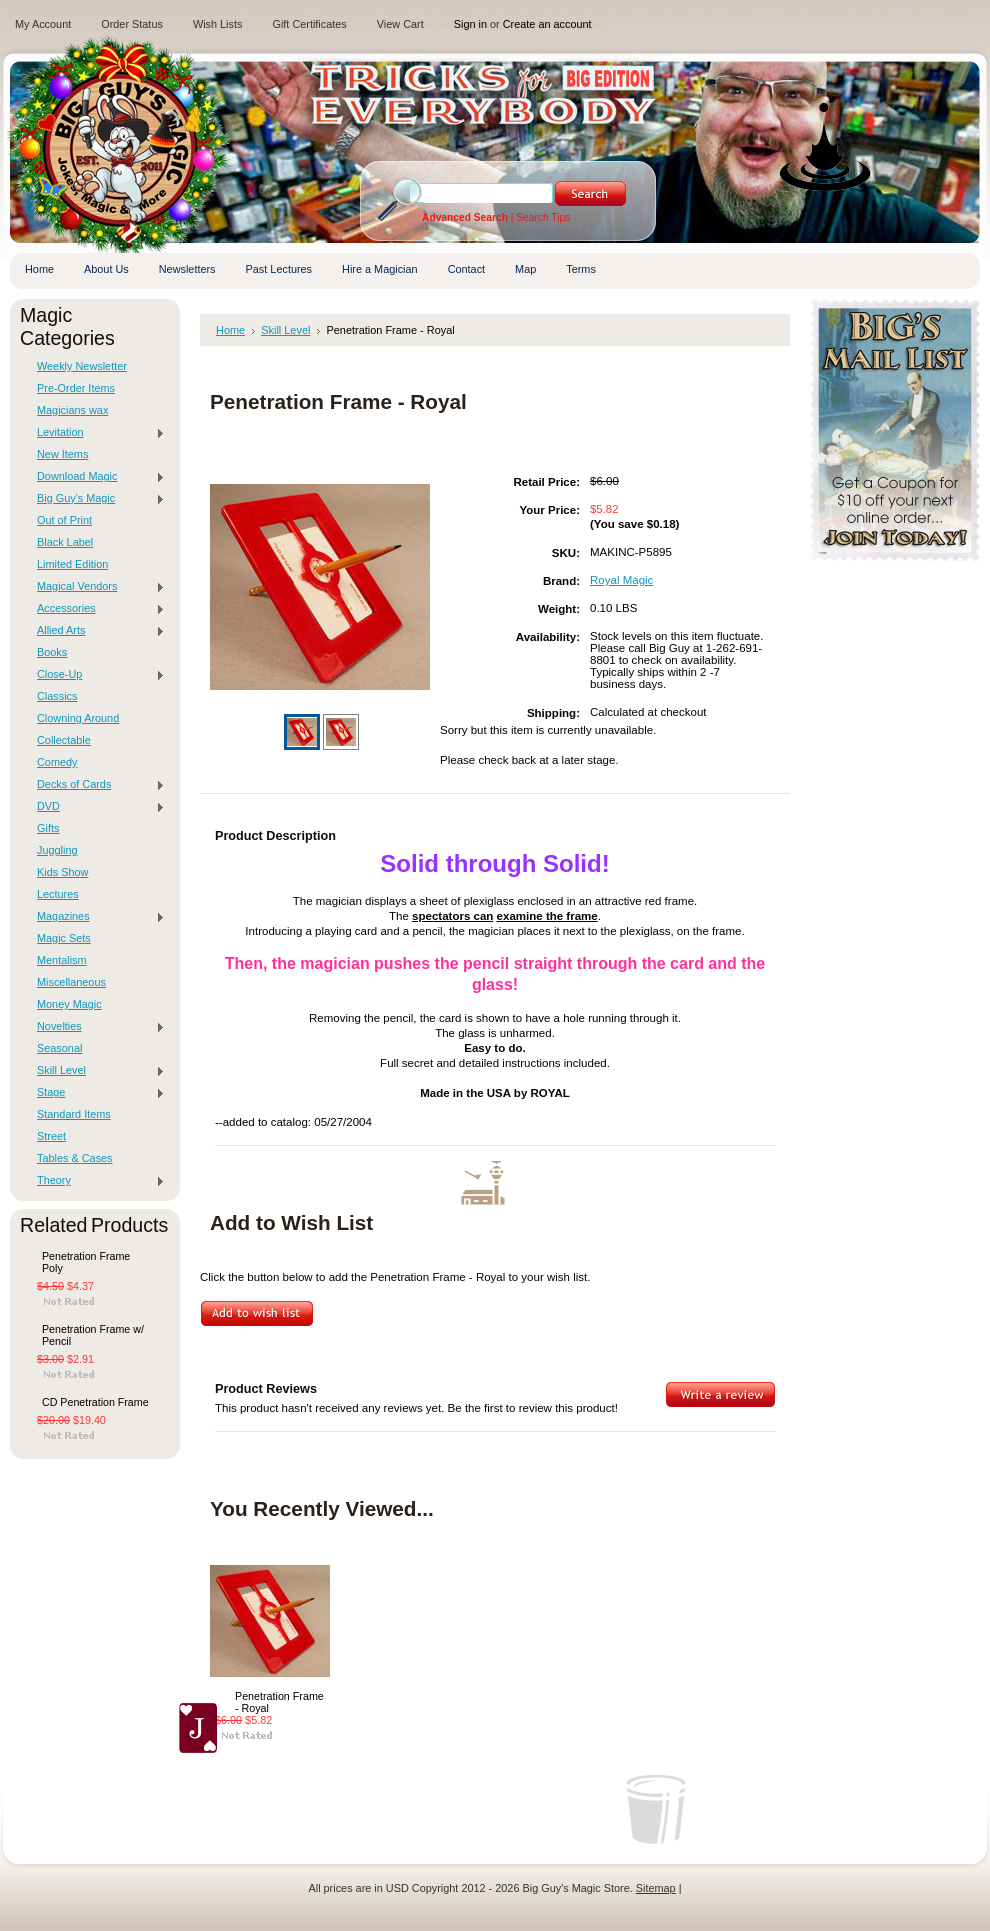 This screenshot has width=990, height=1931. Describe the element at coordinates (656, 1798) in the screenshot. I see `metal bucket item in game inventory` at that location.